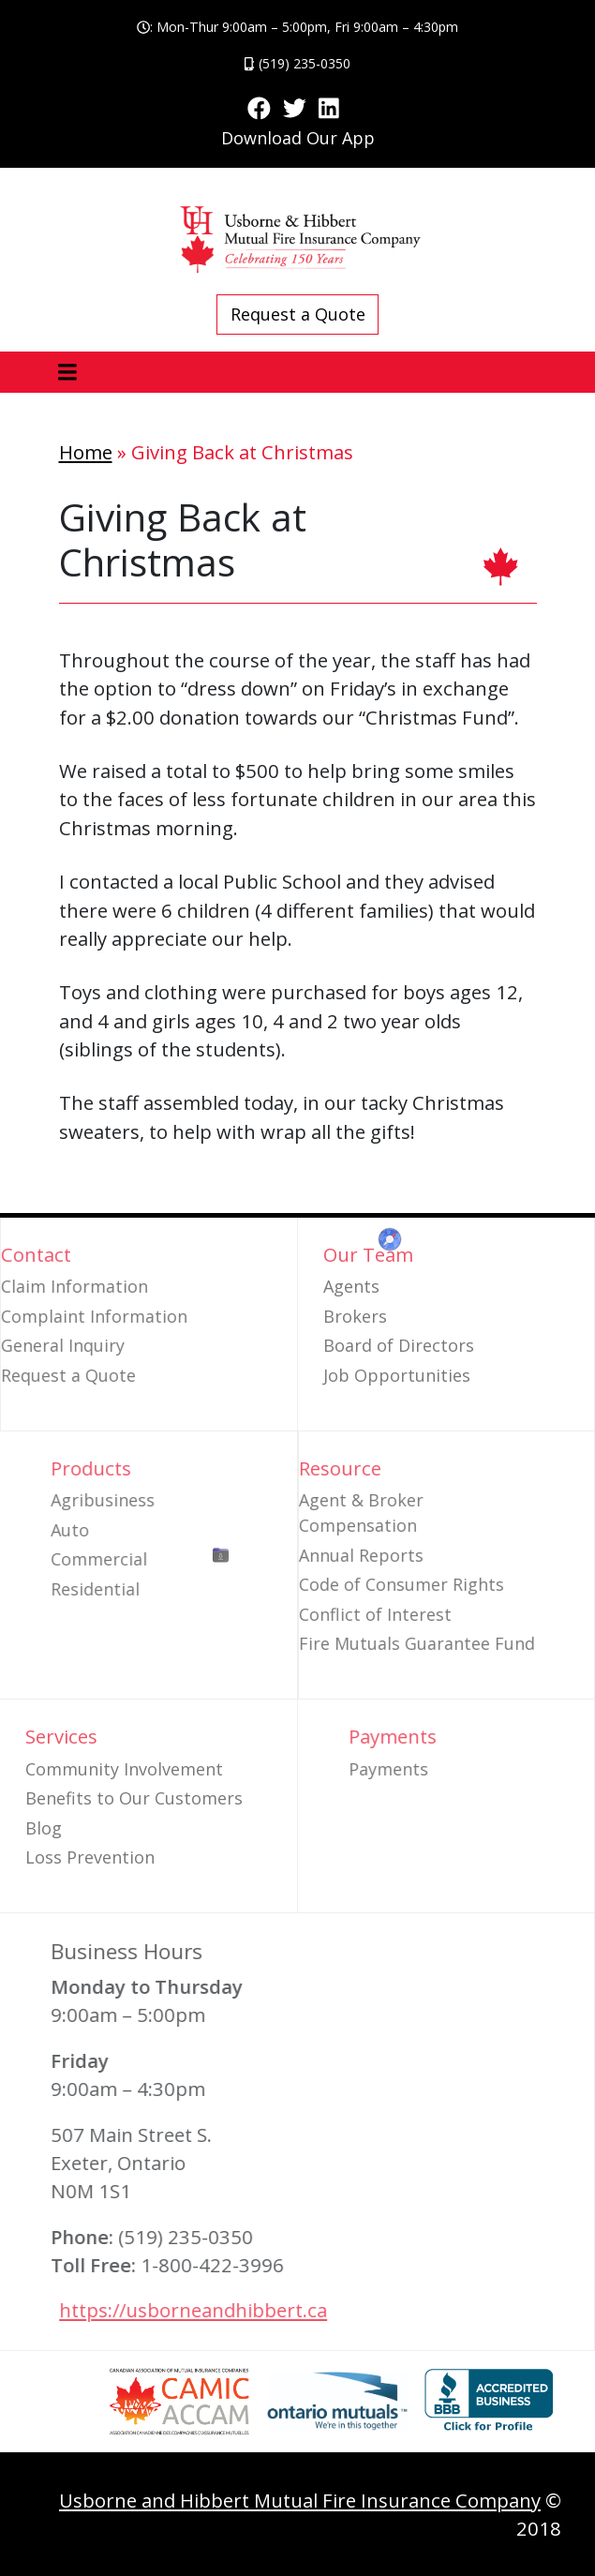 This screenshot has height=2576, width=595. Describe the element at coordinates (220, 1554) in the screenshot. I see `open your downloads folder` at that location.